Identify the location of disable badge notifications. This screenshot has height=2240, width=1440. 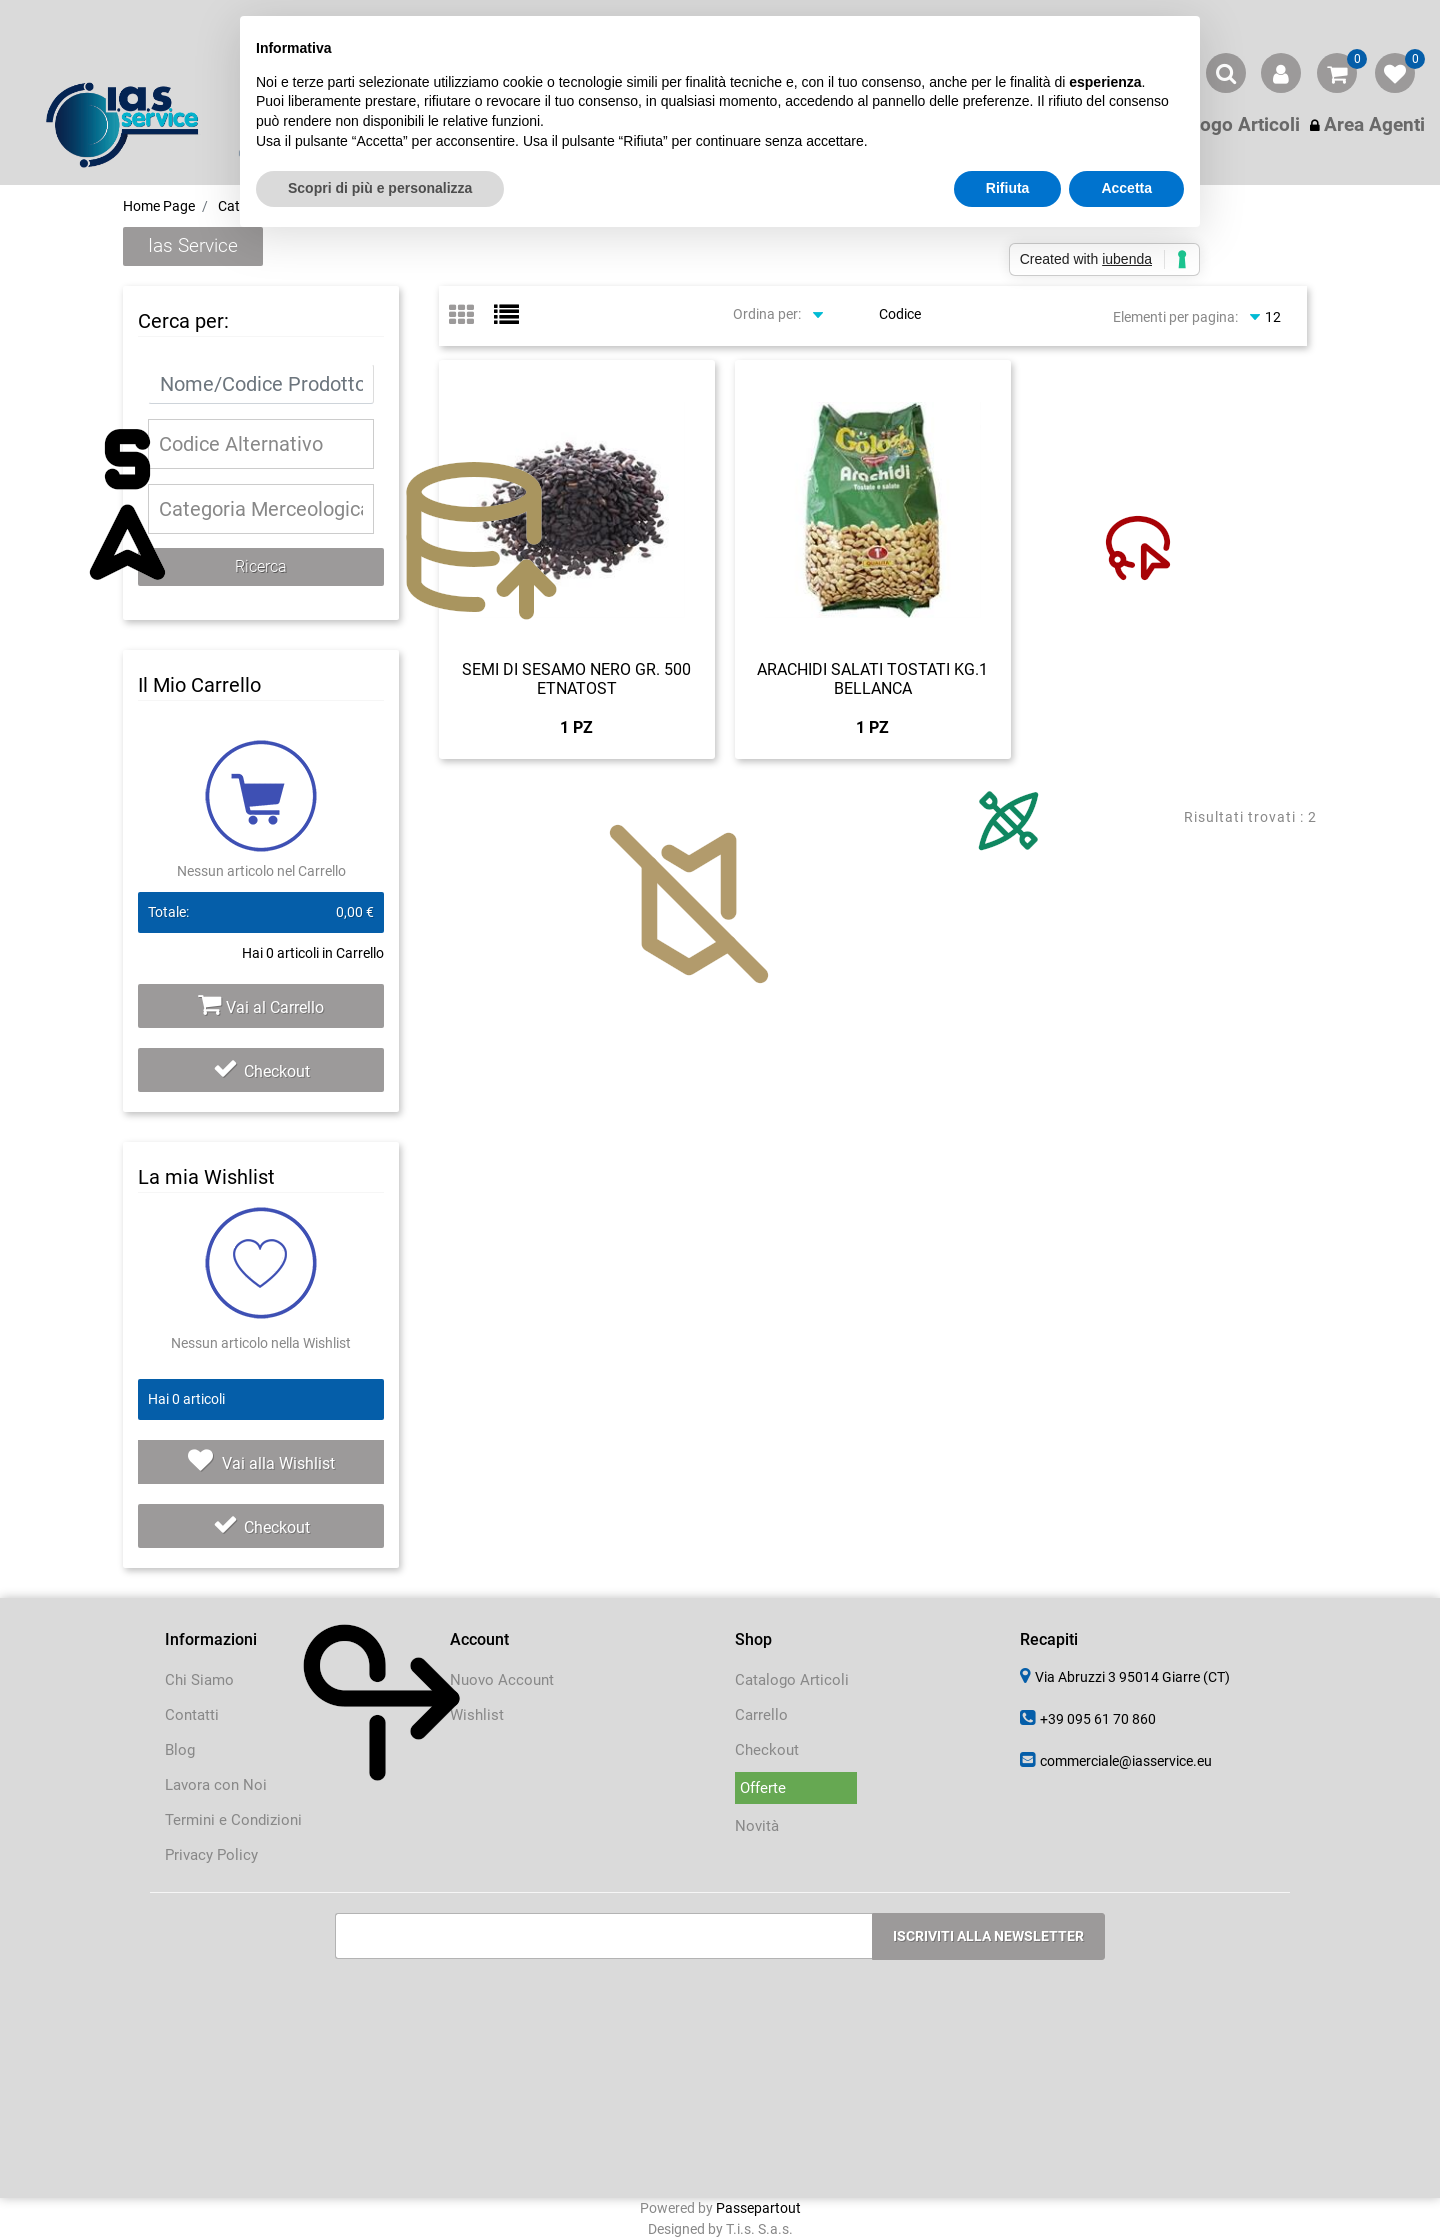
(689, 904).